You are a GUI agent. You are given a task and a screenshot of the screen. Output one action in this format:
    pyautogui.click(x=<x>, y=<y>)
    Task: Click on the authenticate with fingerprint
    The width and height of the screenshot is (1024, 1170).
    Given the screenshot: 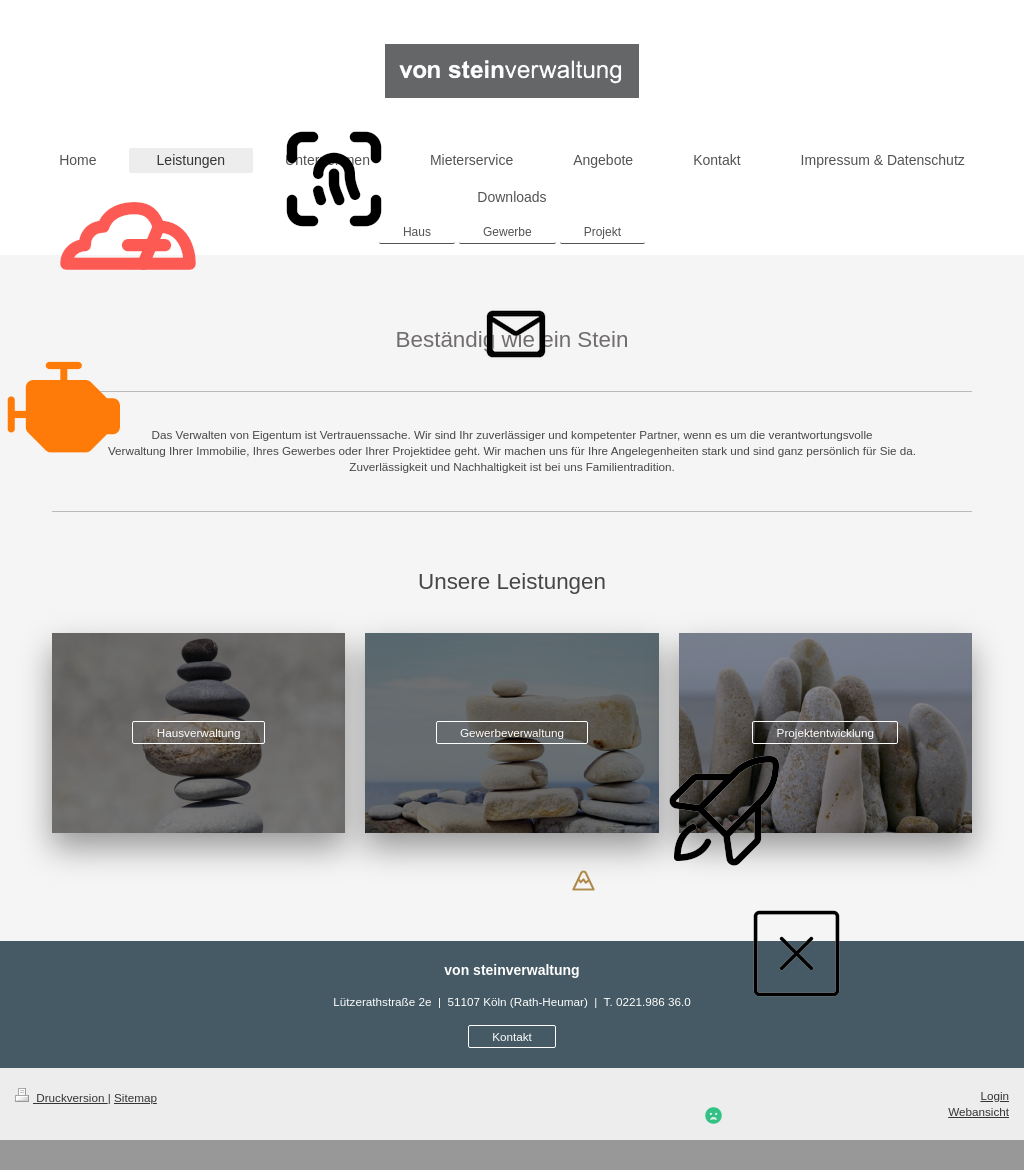 What is the action you would take?
    pyautogui.click(x=334, y=179)
    